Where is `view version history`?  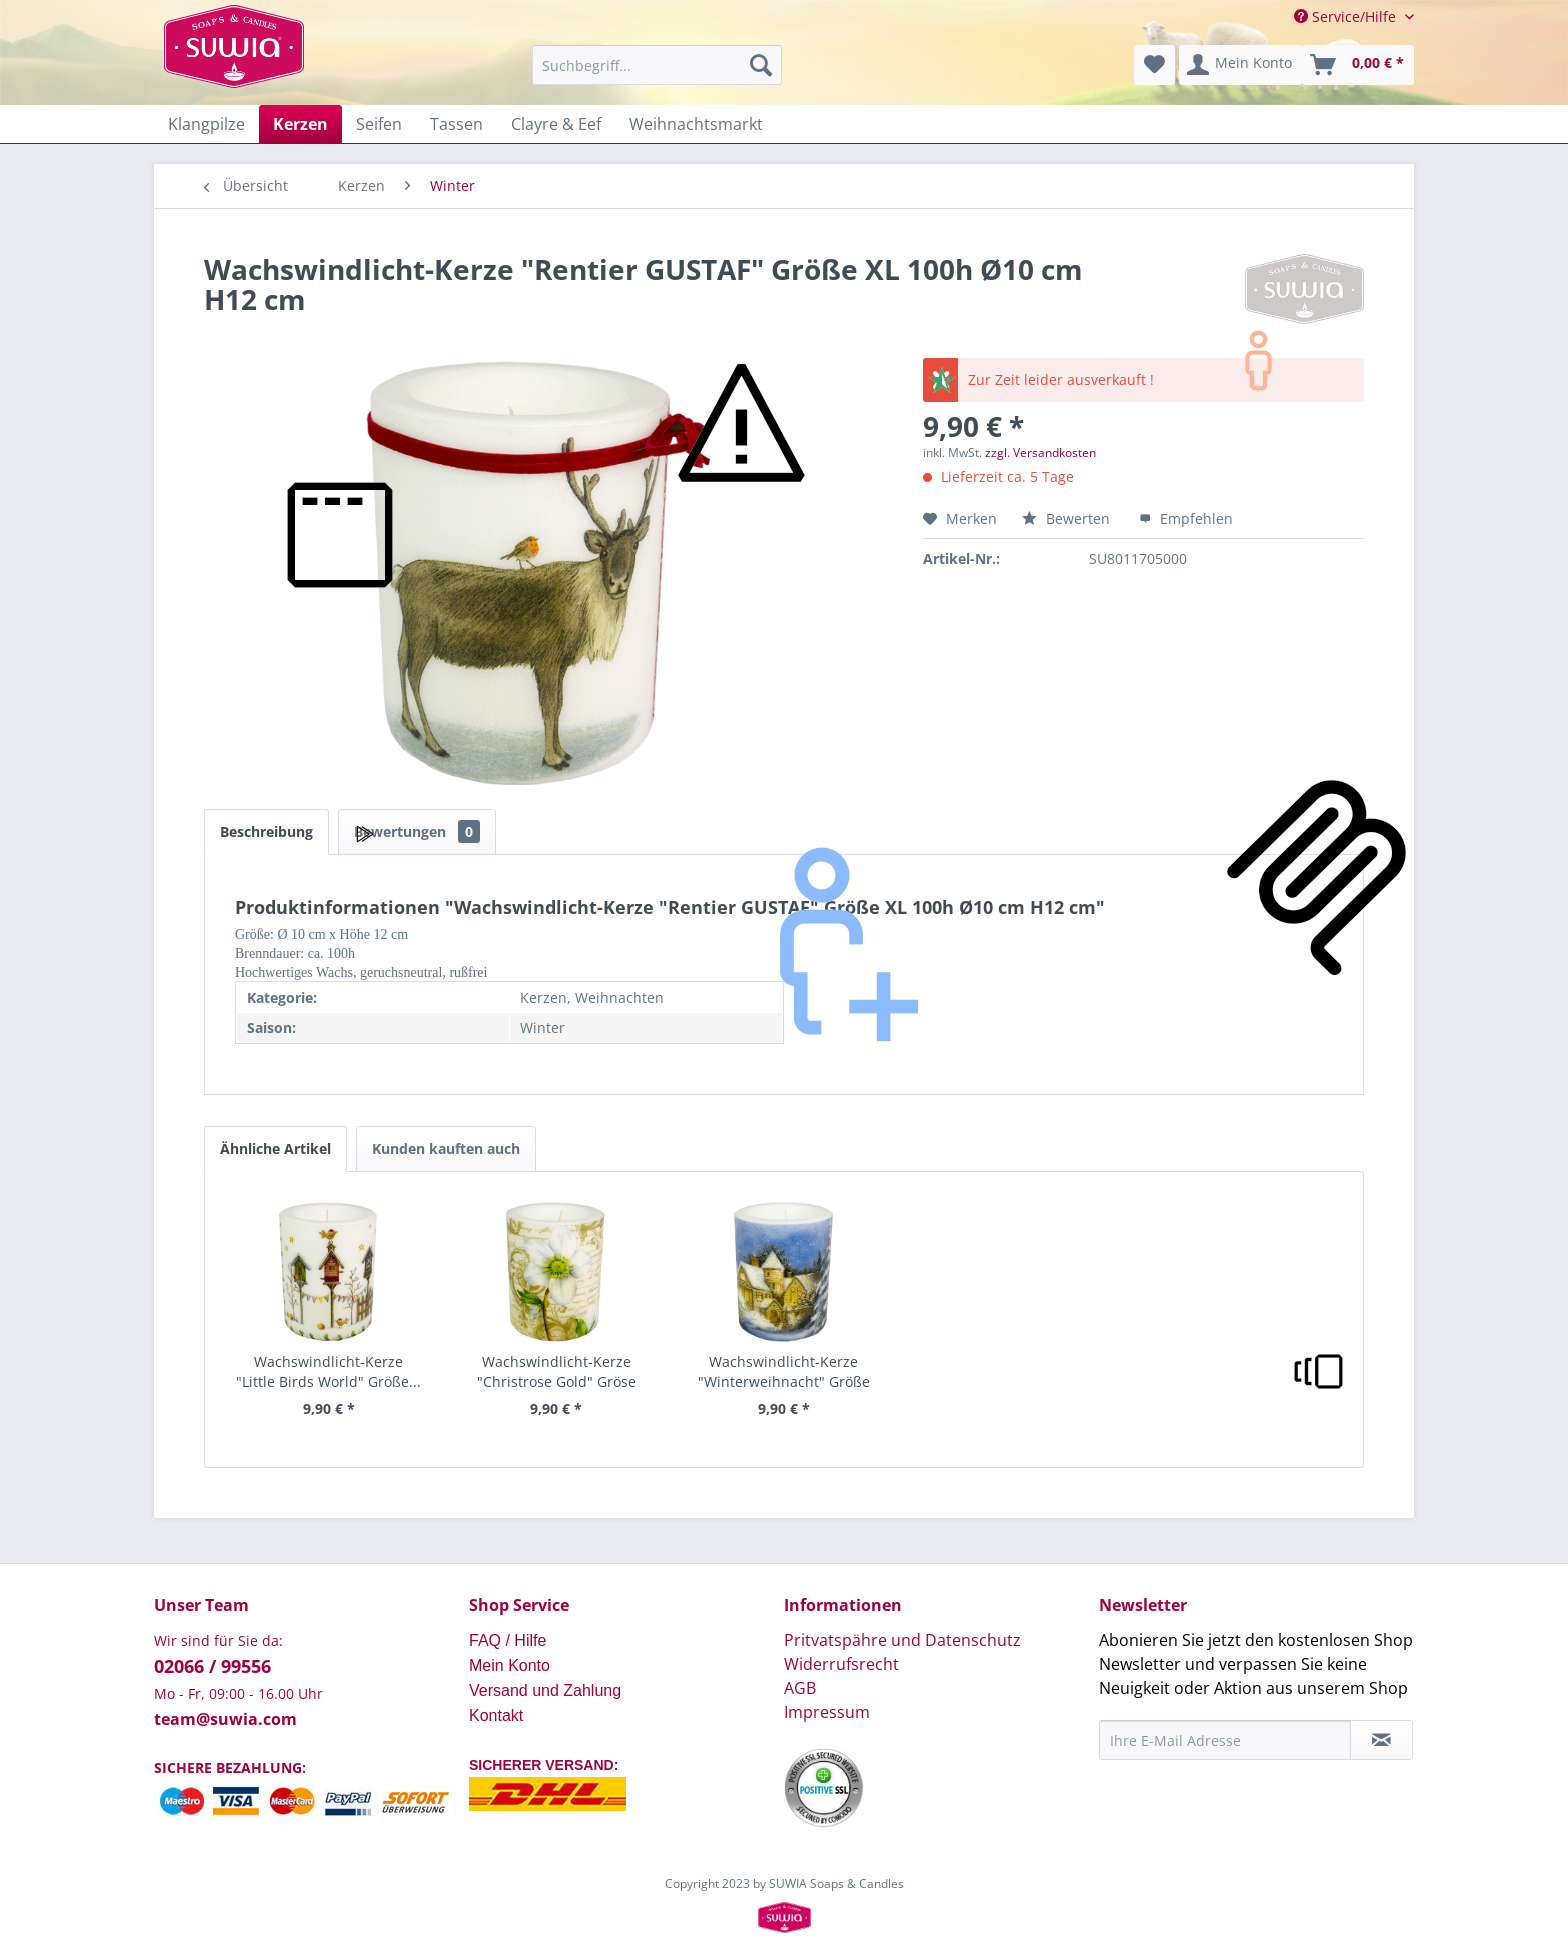 view version history is located at coordinates (1318, 1371).